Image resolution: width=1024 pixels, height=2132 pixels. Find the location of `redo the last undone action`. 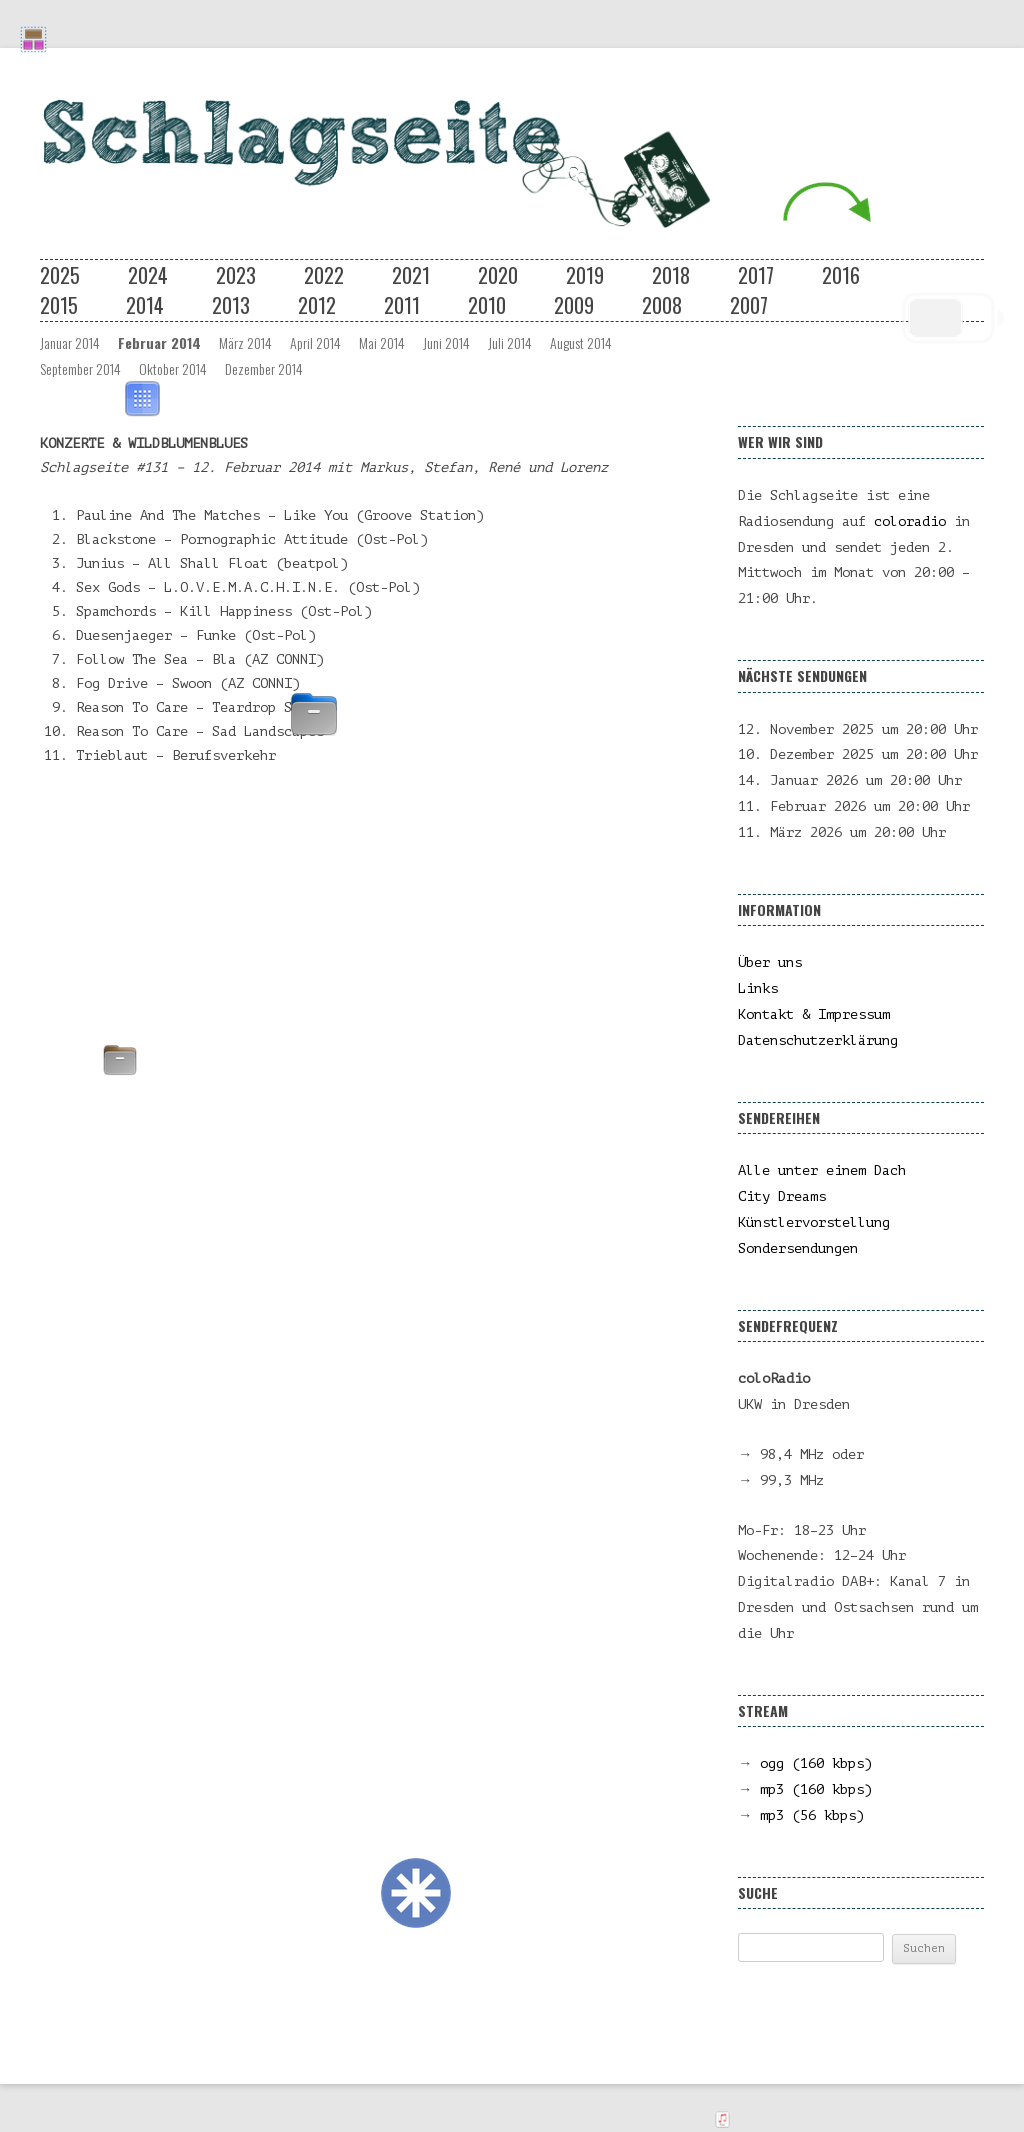

redo the last undone action is located at coordinates (827, 201).